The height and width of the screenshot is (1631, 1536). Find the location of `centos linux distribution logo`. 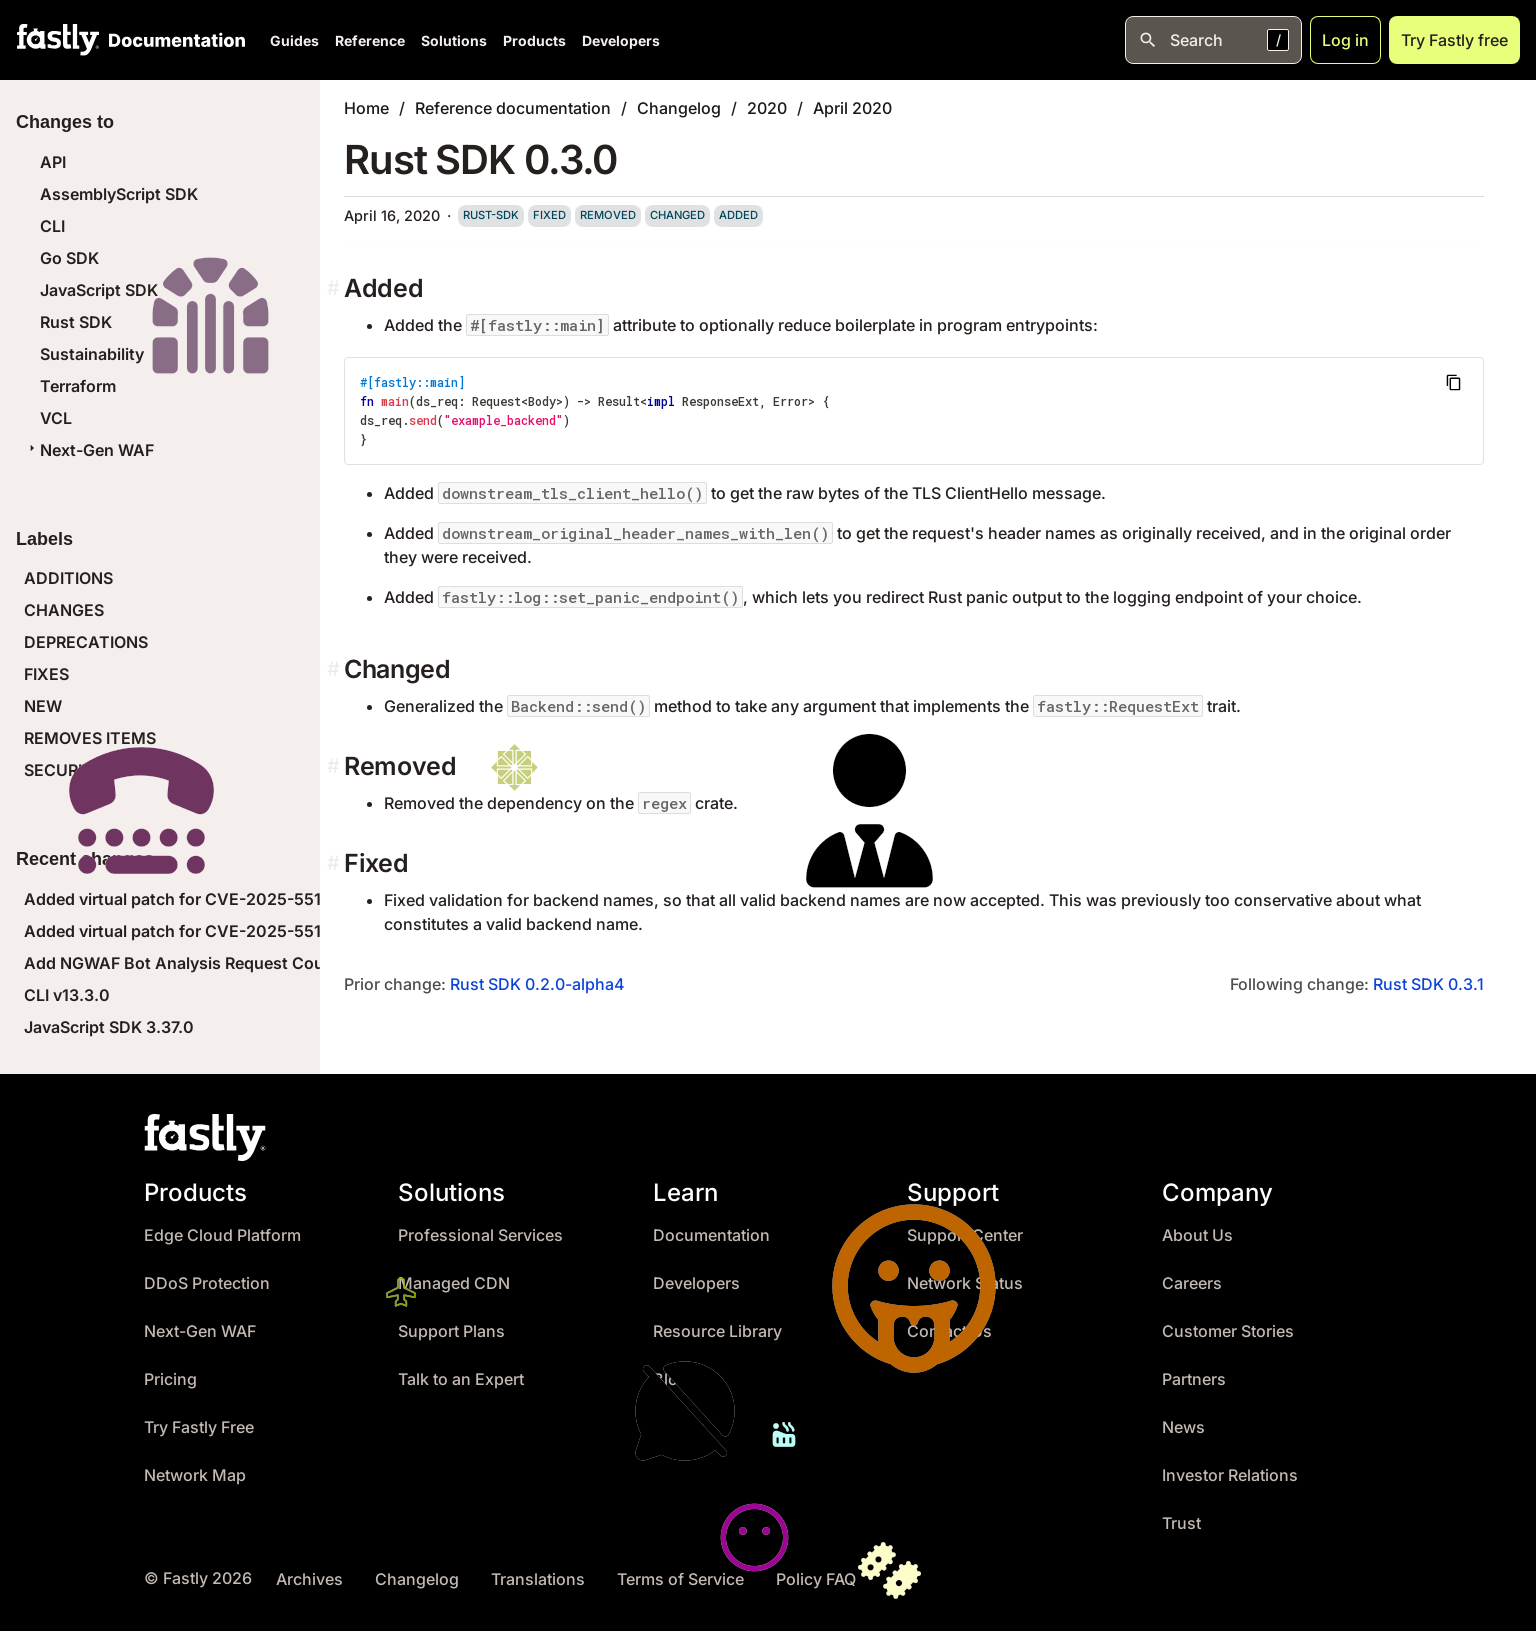

centos linux distribution logo is located at coordinates (514, 767).